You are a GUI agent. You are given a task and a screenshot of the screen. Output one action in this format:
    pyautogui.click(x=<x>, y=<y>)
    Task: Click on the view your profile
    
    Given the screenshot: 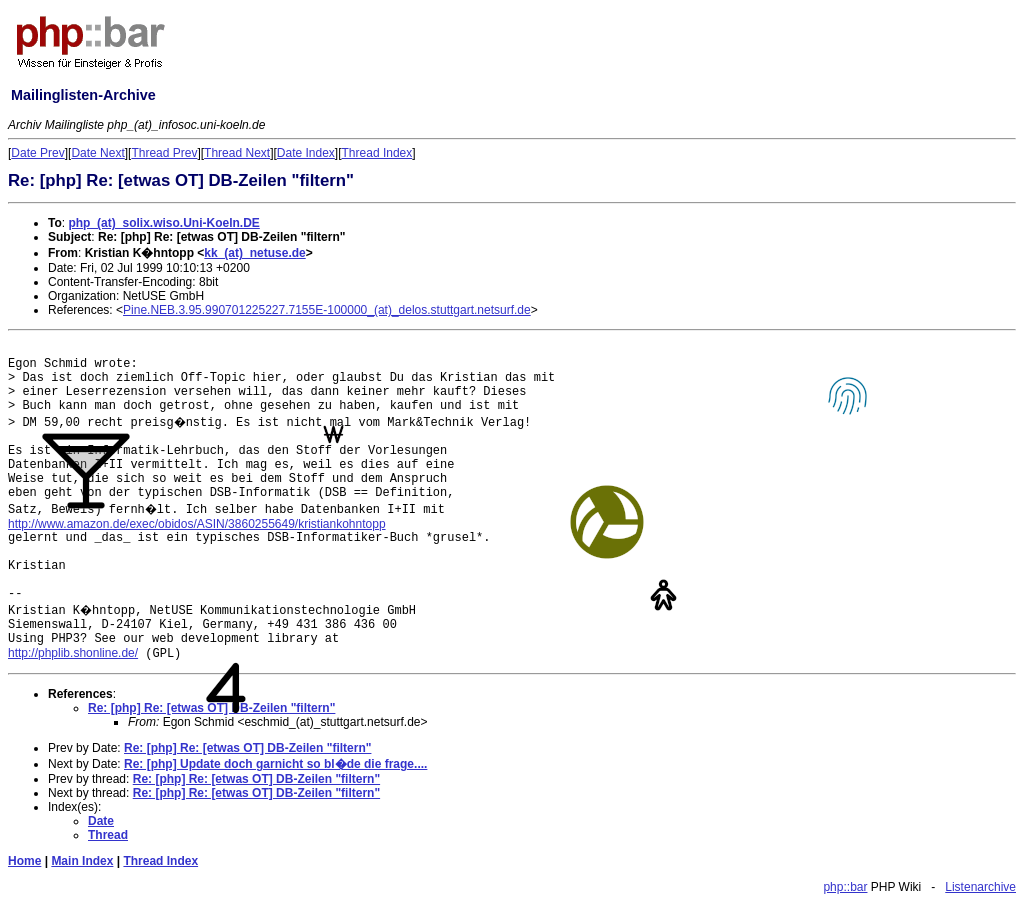 What is the action you would take?
    pyautogui.click(x=663, y=595)
    